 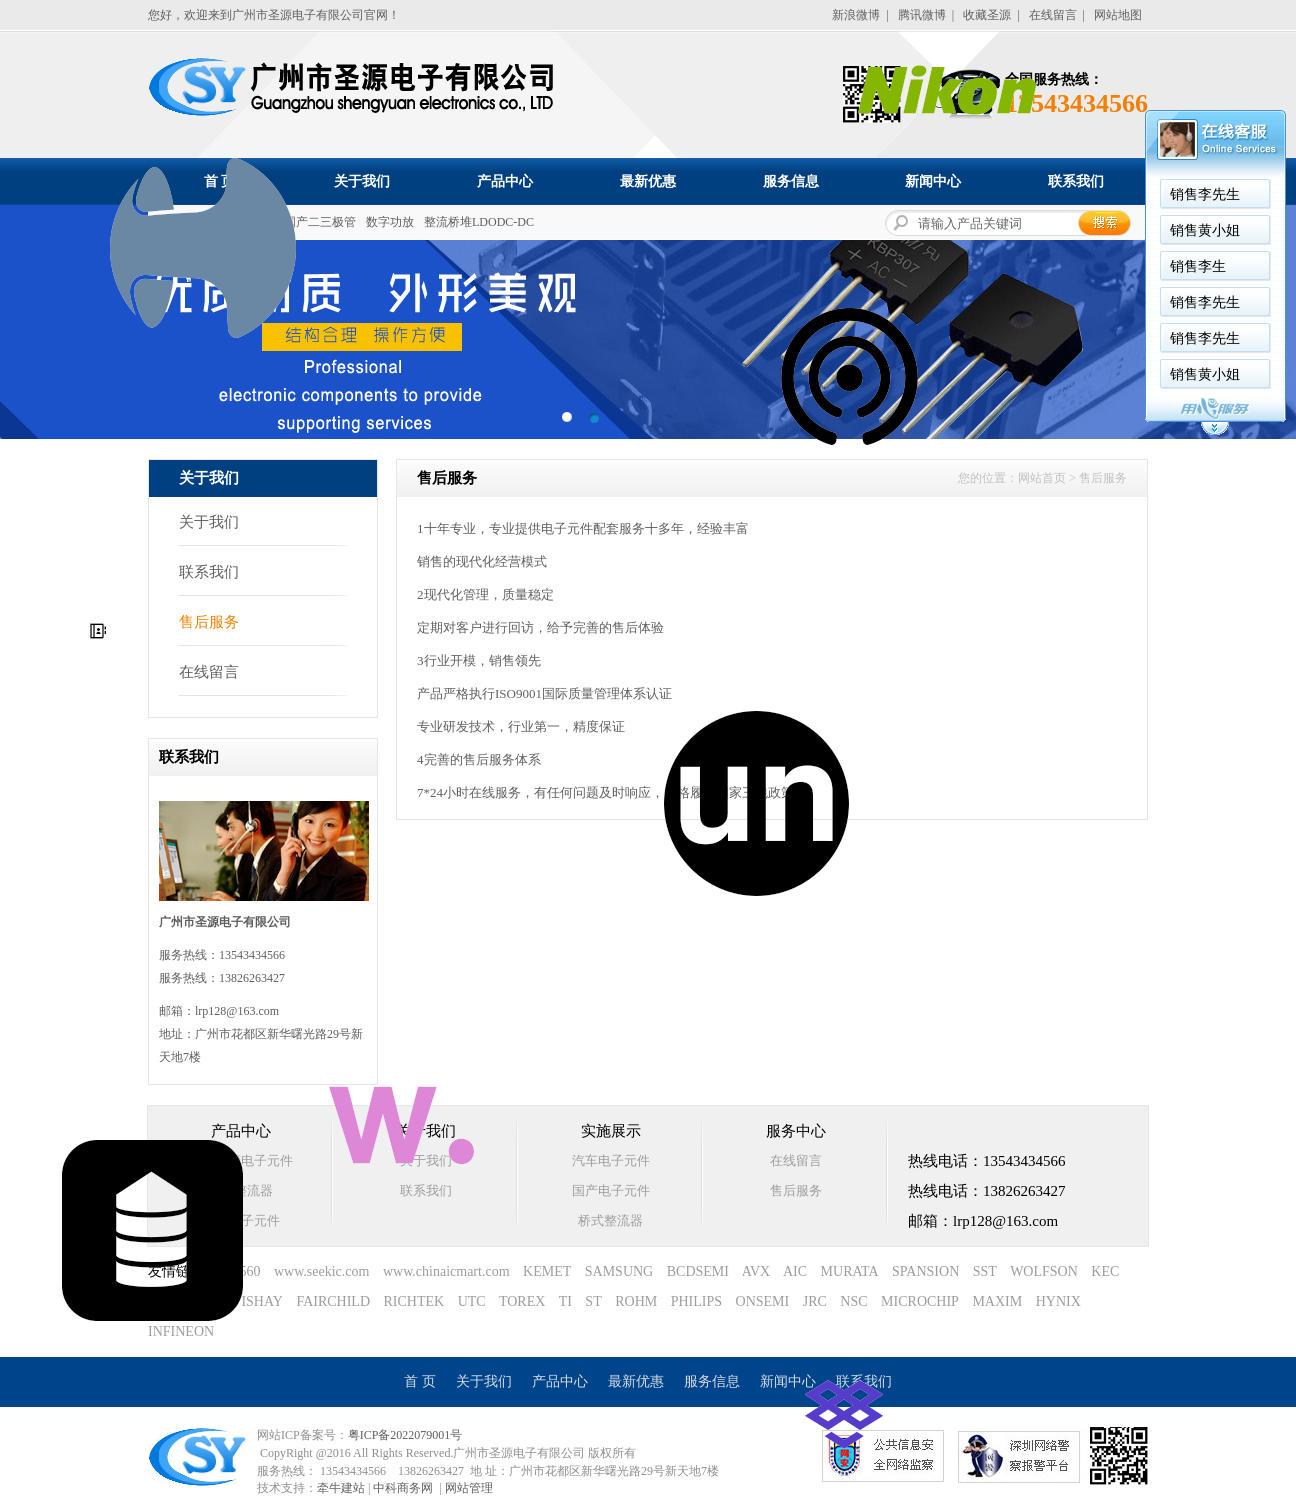 What do you see at coordinates (947, 90) in the screenshot?
I see `Nikon brand logo` at bounding box center [947, 90].